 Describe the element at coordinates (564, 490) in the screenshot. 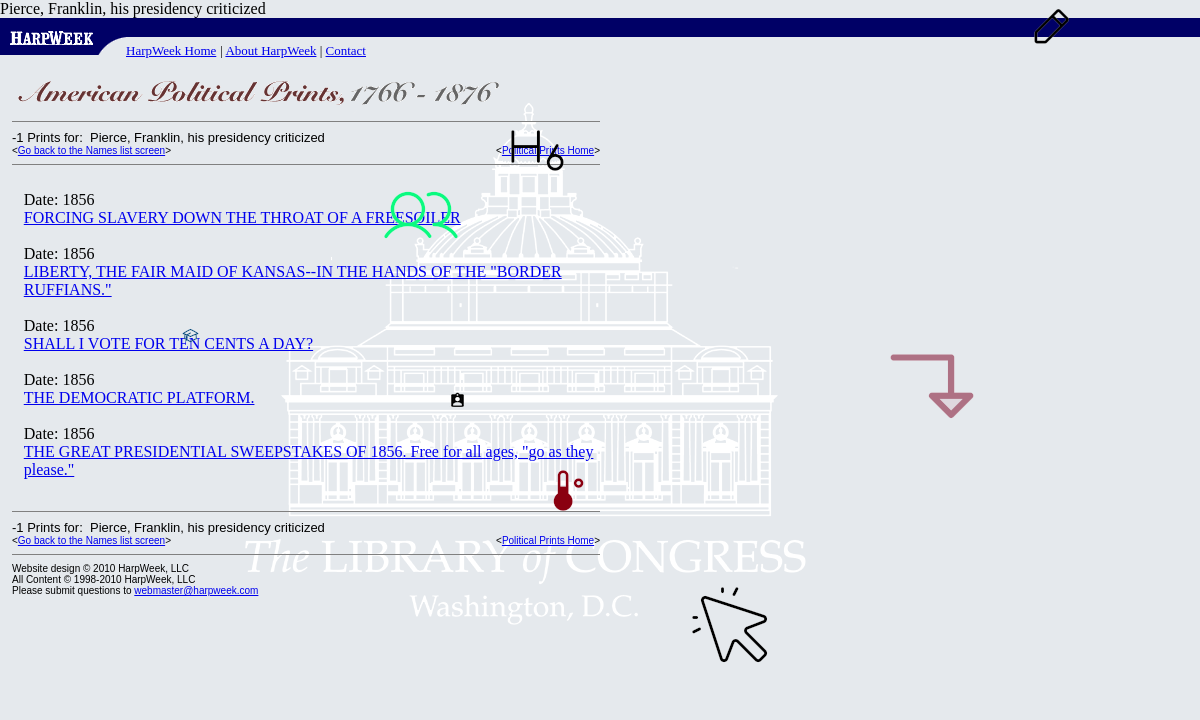

I see `view current temperature` at that location.